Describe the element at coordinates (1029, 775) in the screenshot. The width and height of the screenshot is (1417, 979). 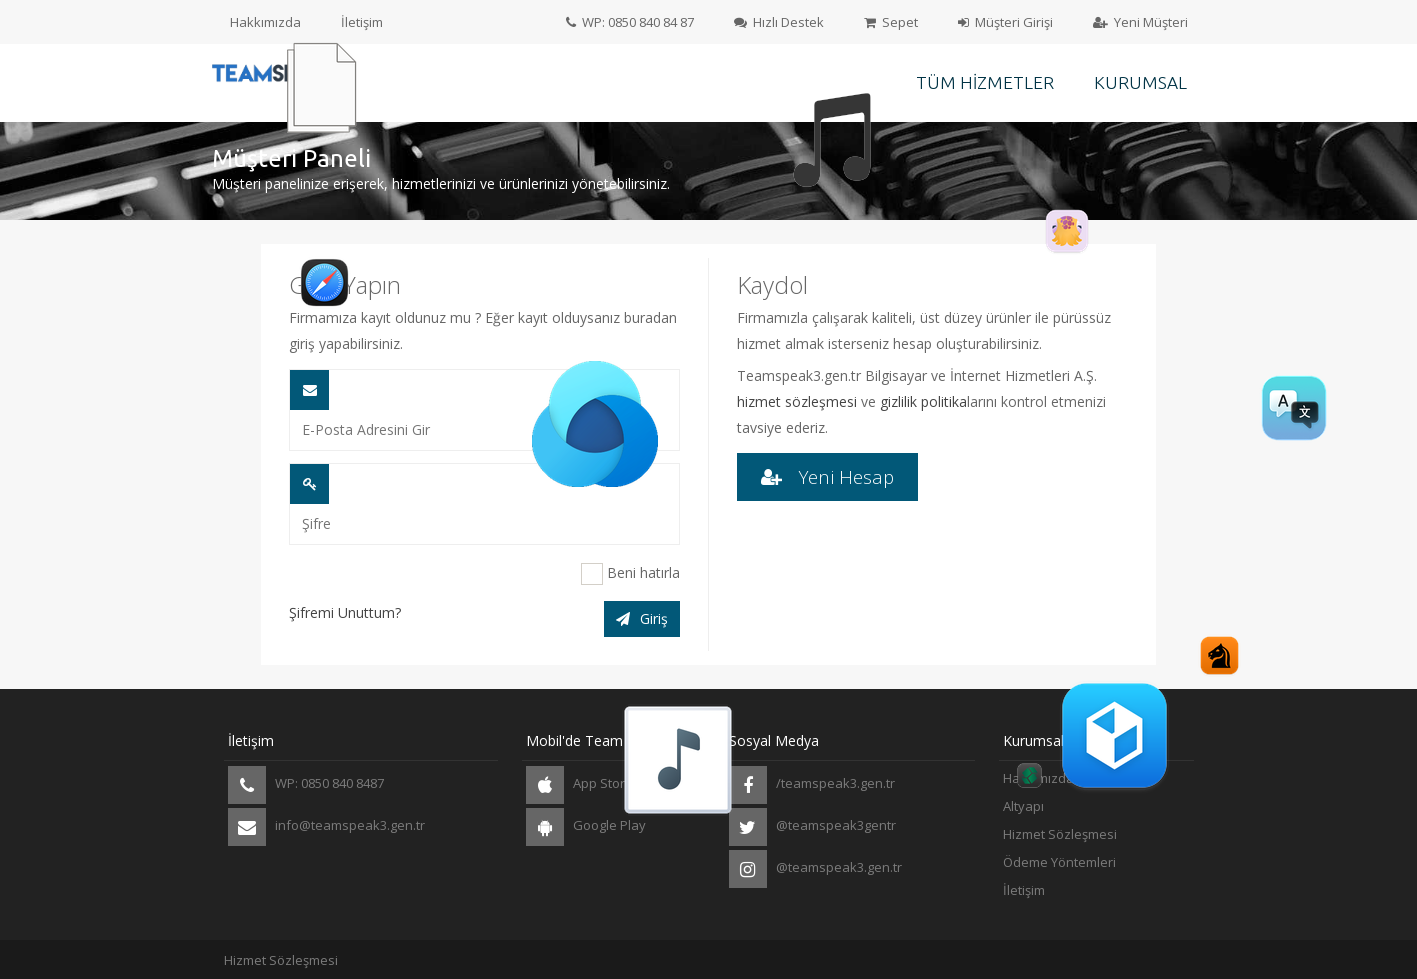
I see `open cachyos pi application` at that location.